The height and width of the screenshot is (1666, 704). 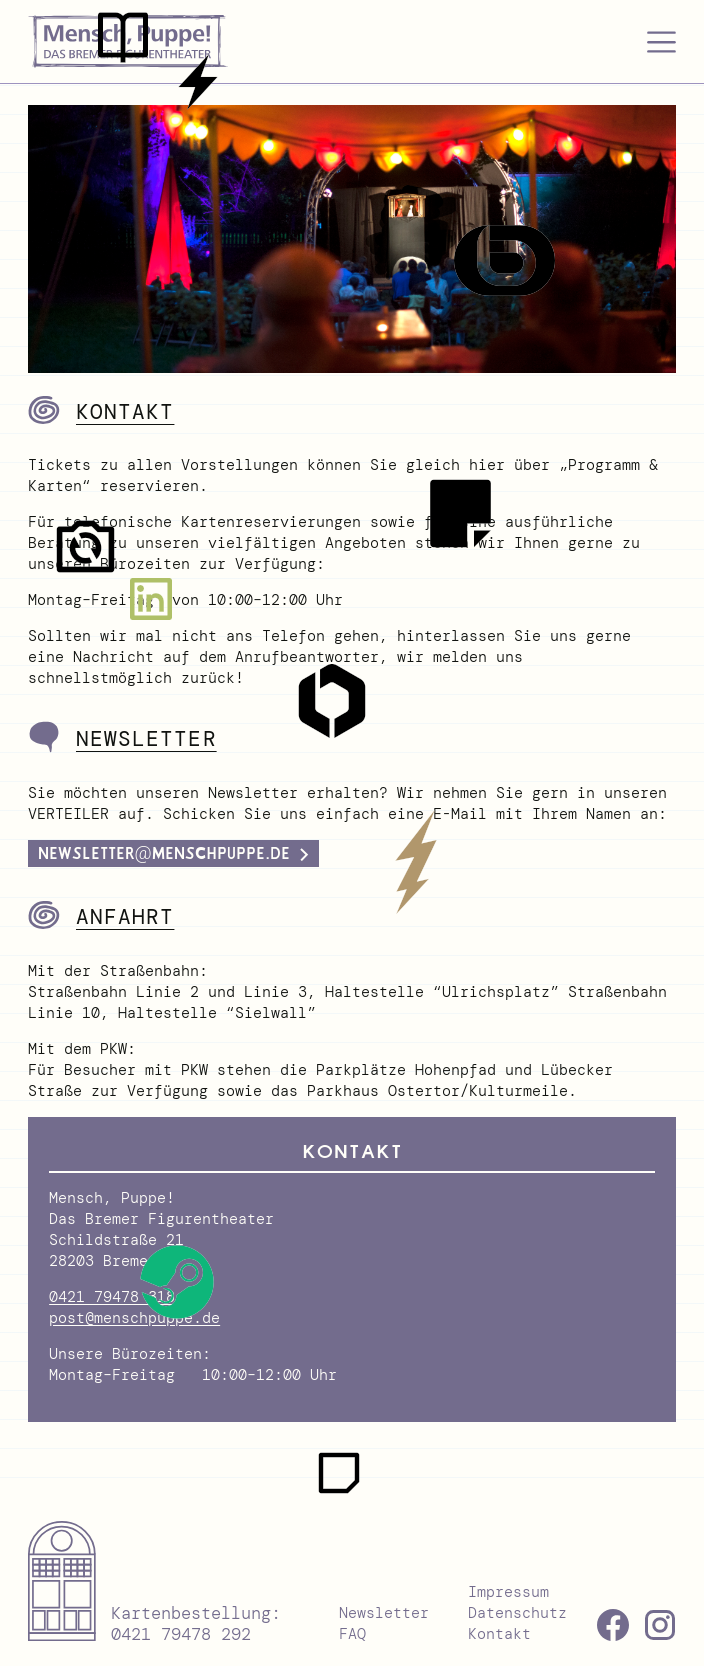 What do you see at coordinates (332, 701) in the screenshot?
I see `opslevel logo` at bounding box center [332, 701].